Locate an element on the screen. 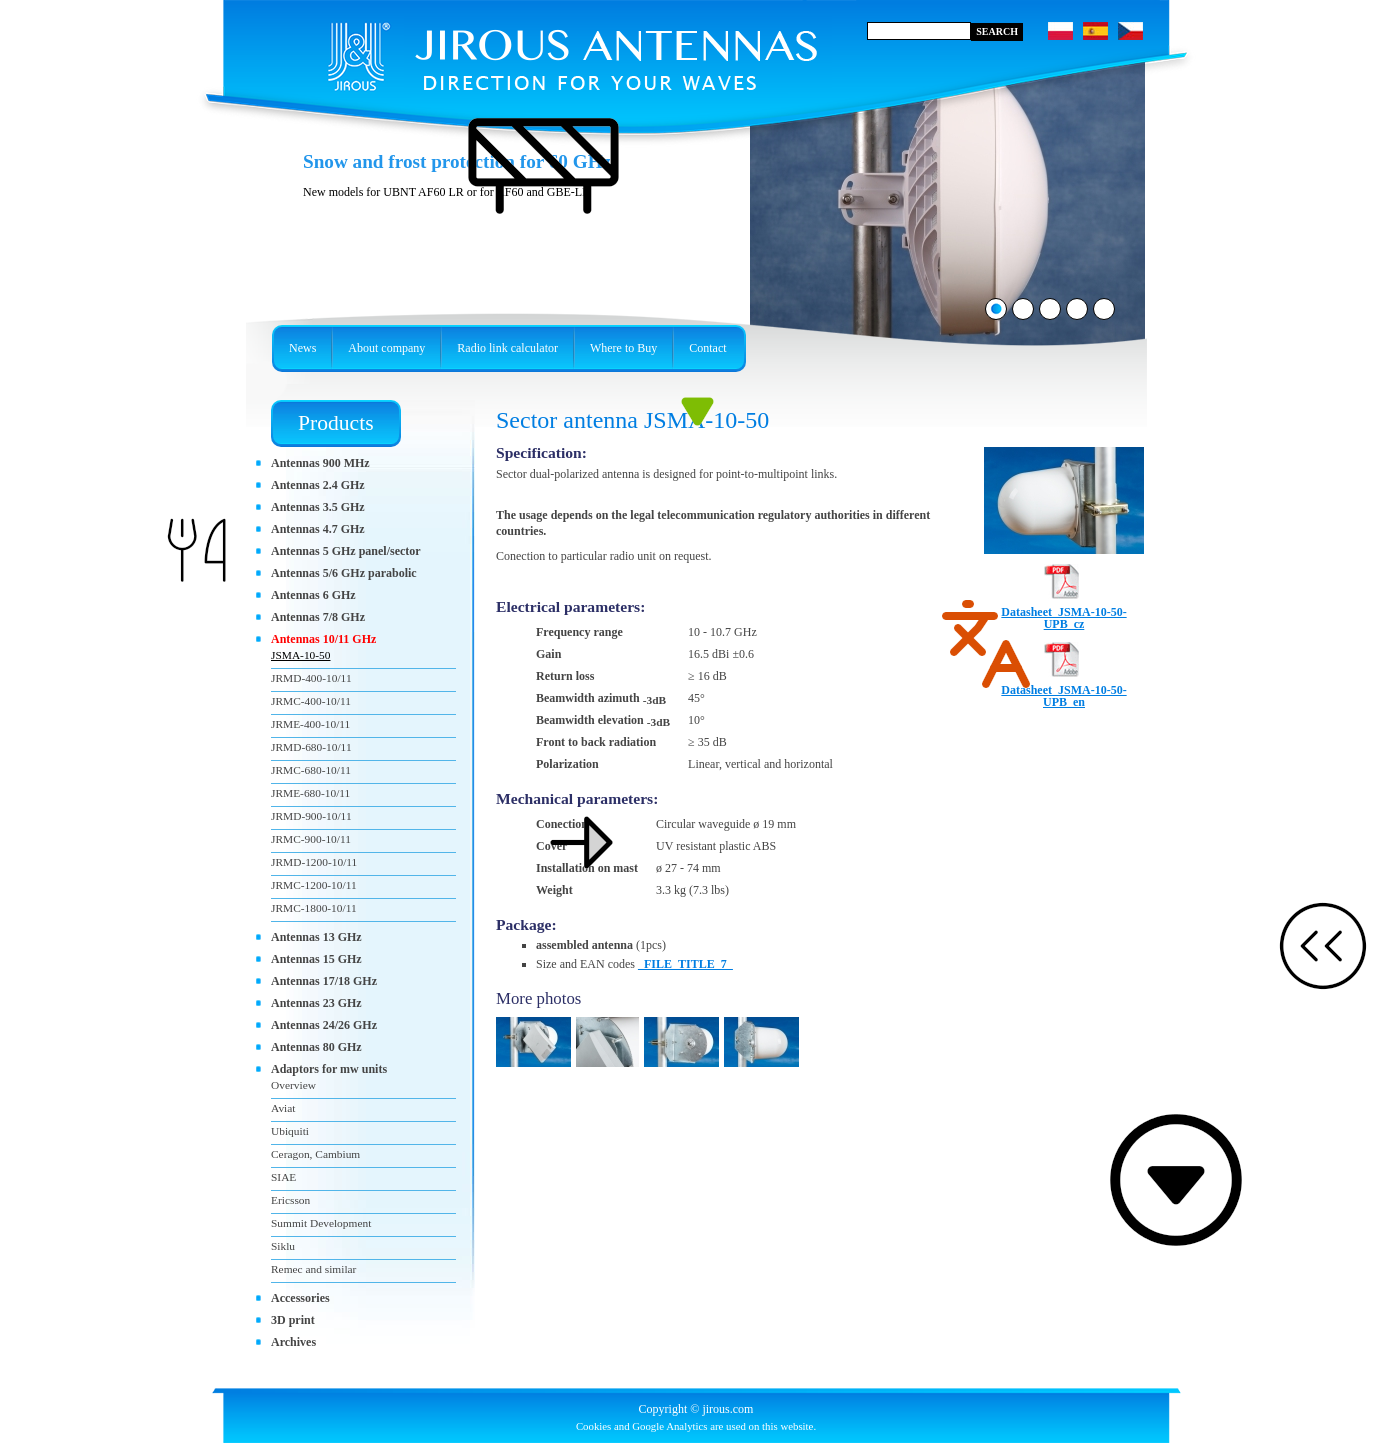  find nearby restaurants or dining options is located at coordinates (198, 549).